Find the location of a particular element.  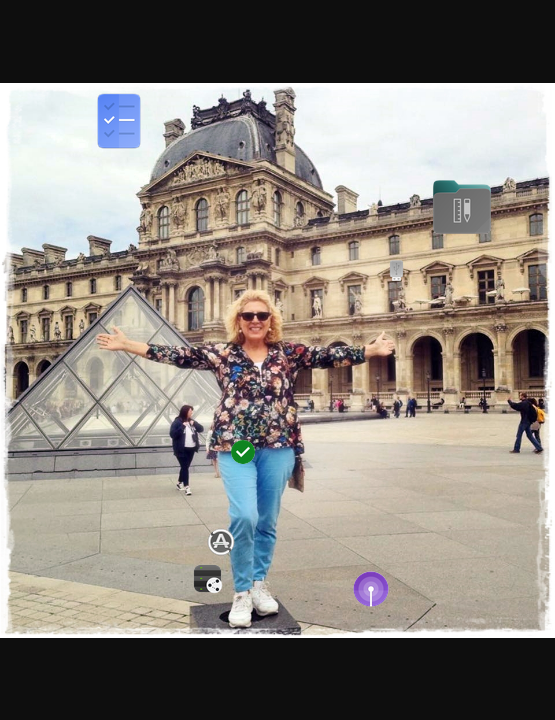

open the software updater application is located at coordinates (221, 542).